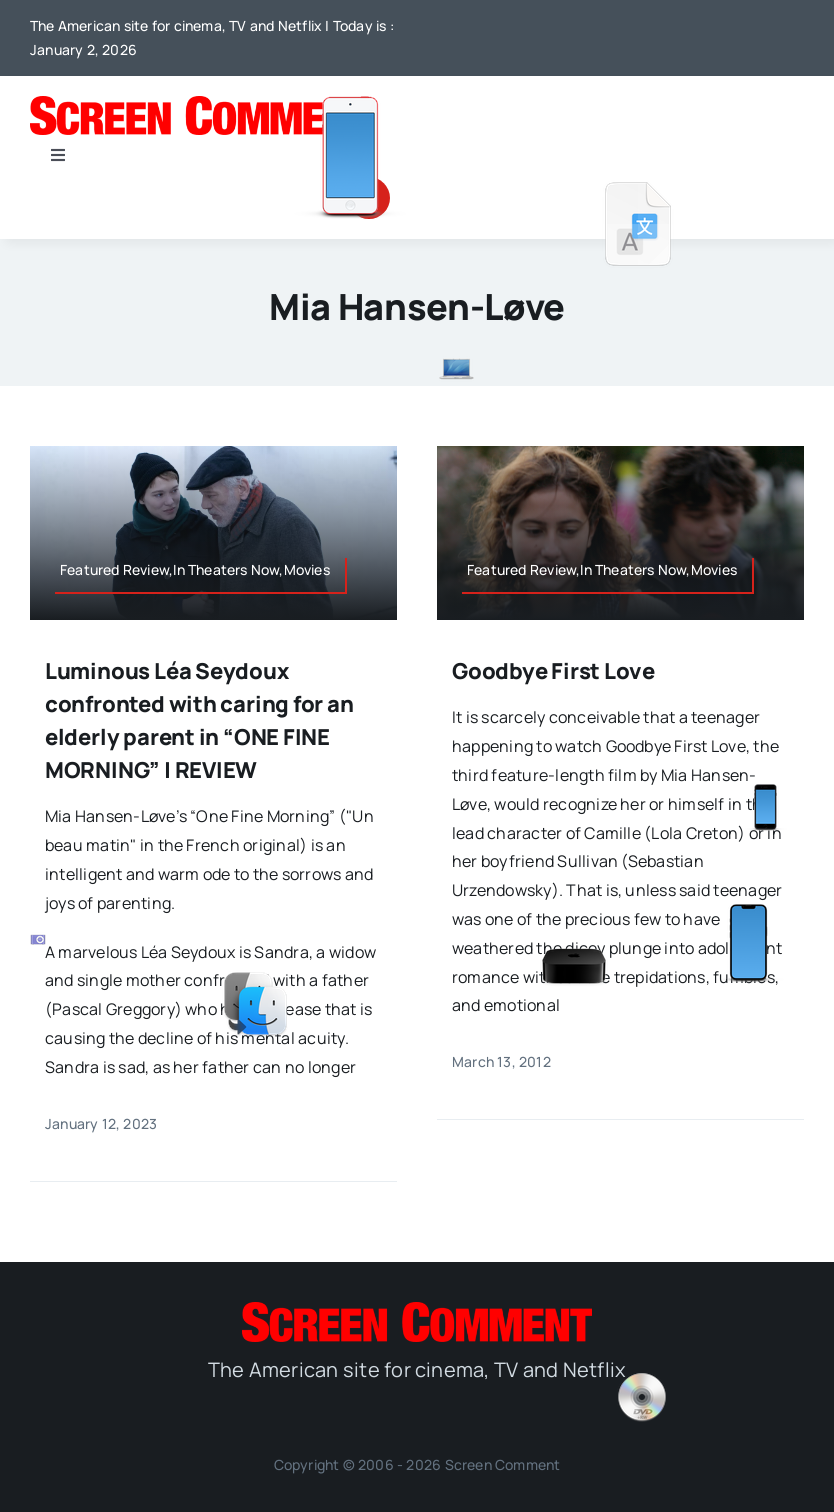 This screenshot has height=1512, width=834. I want to click on represents a powerbook g4 17-inch device, so click(456, 368).